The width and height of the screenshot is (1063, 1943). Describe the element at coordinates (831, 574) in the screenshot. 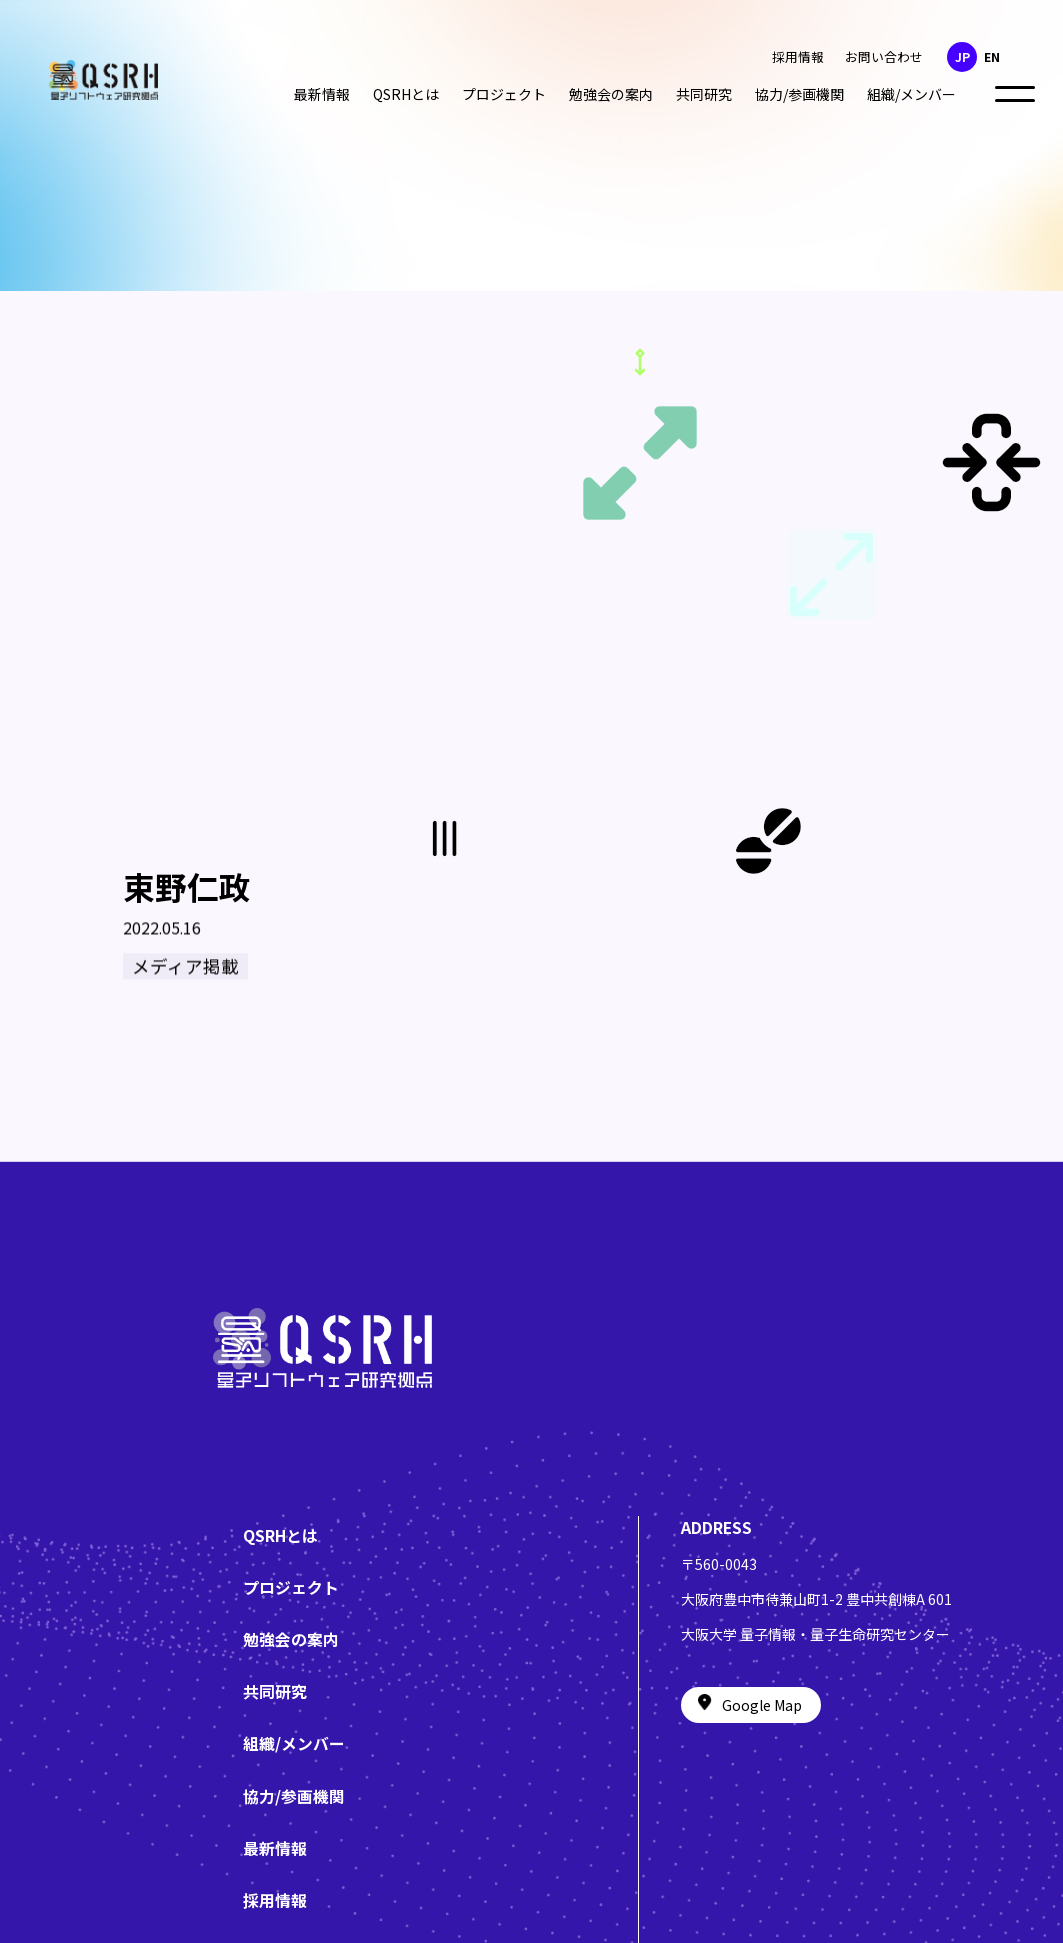

I see `expand to full screen` at that location.